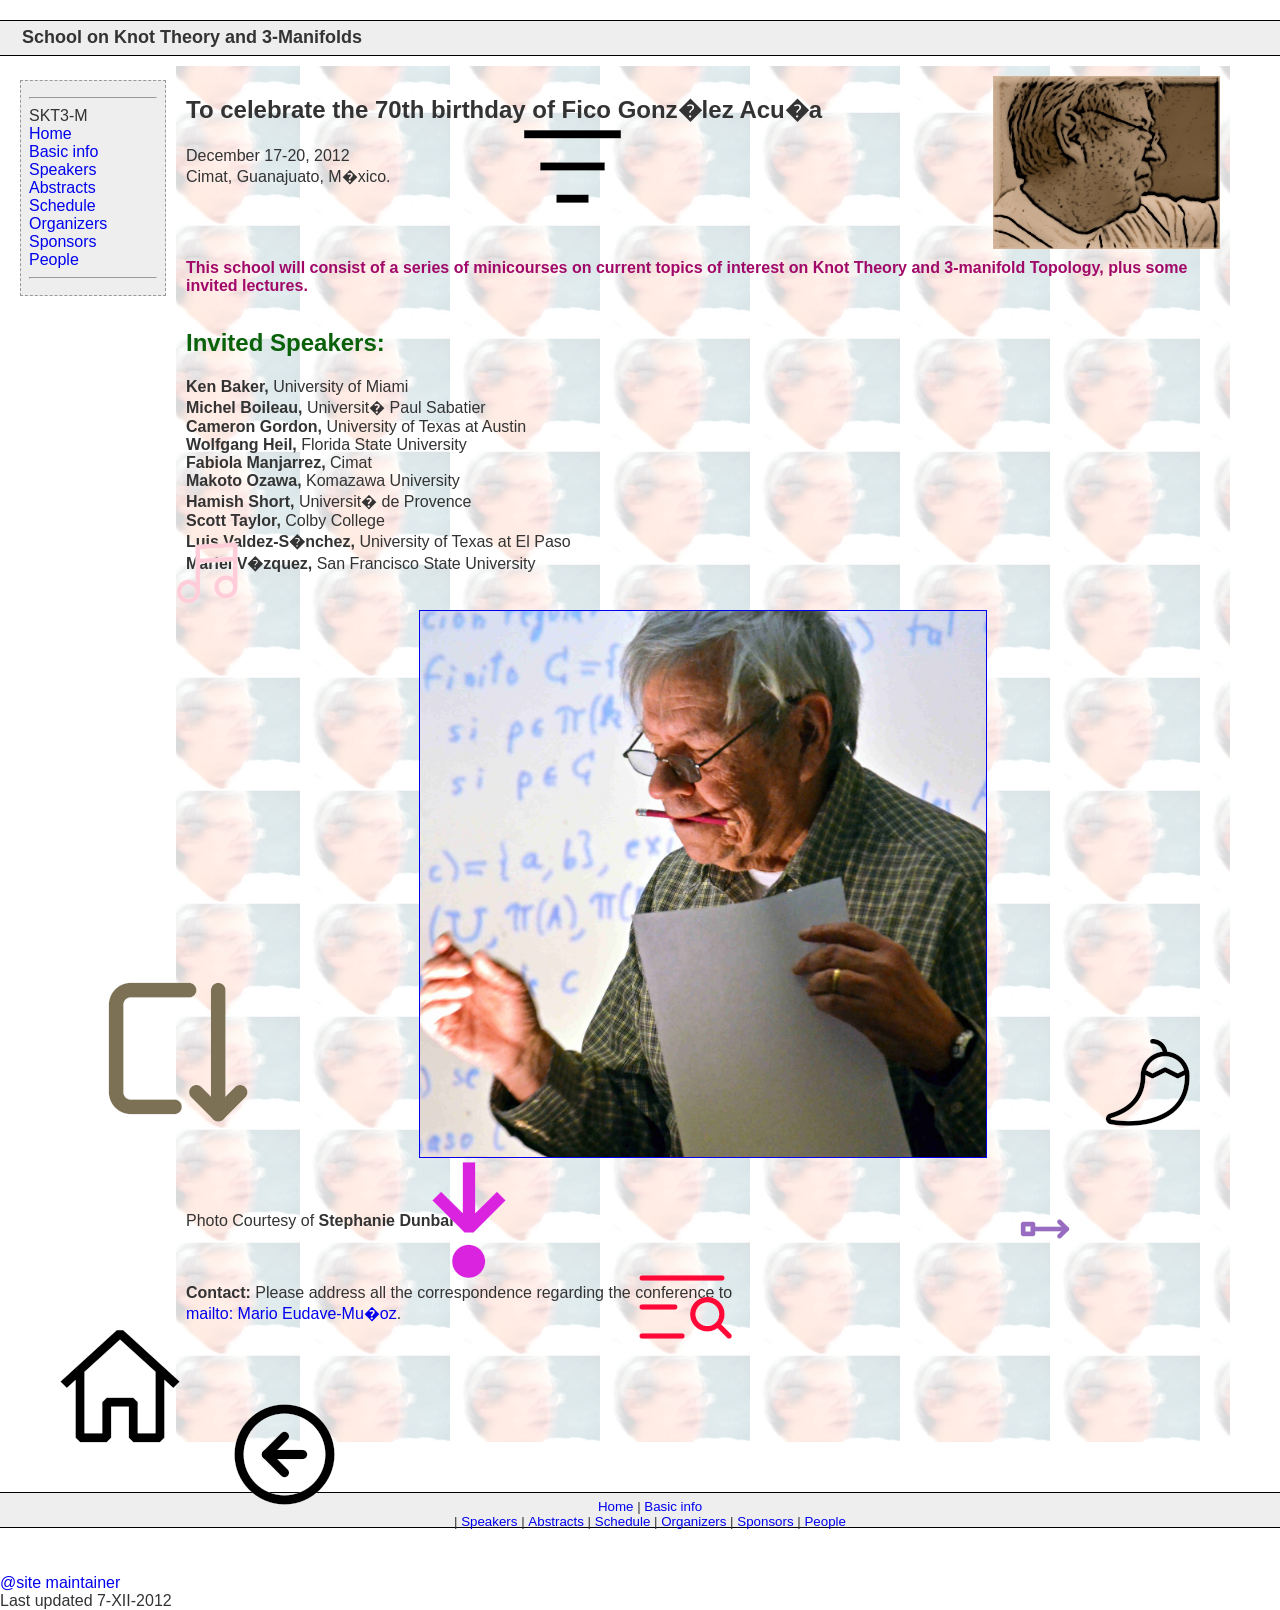  I want to click on search within a list or document, so click(682, 1307).